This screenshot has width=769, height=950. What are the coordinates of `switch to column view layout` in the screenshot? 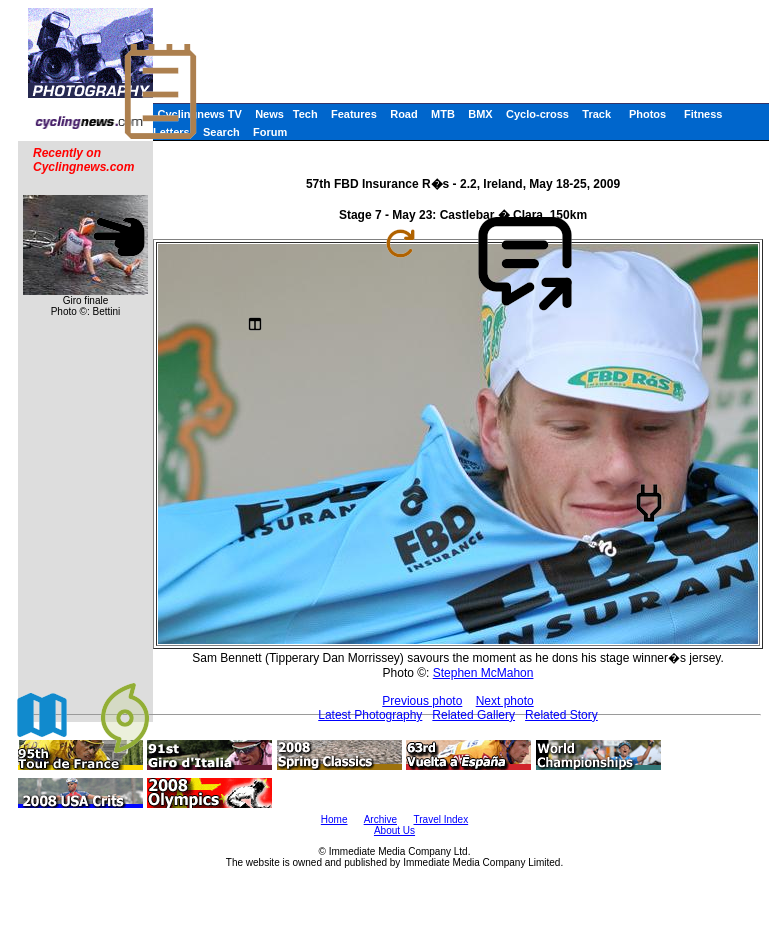 It's located at (255, 324).